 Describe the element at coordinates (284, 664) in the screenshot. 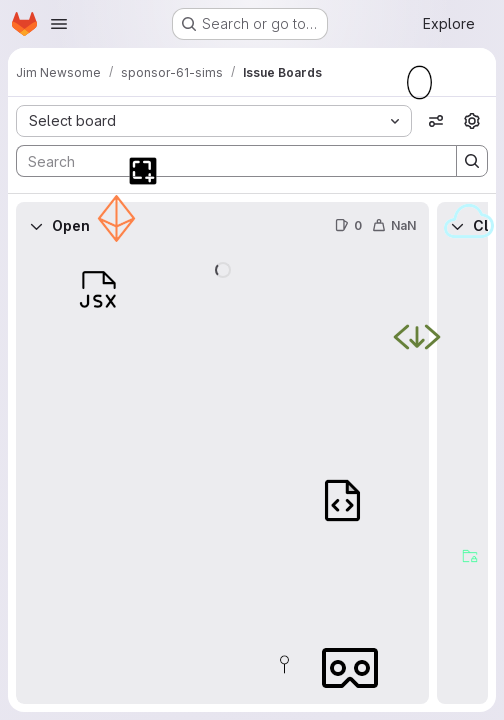

I see `mark a location on the map` at that location.